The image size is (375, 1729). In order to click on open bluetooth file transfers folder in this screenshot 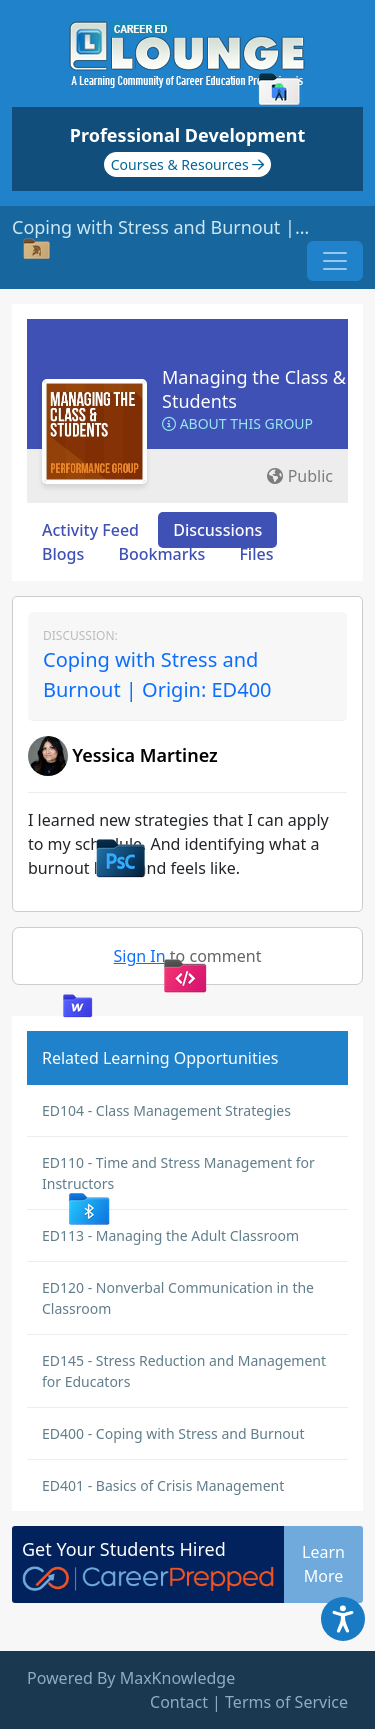, I will do `click(89, 1210)`.